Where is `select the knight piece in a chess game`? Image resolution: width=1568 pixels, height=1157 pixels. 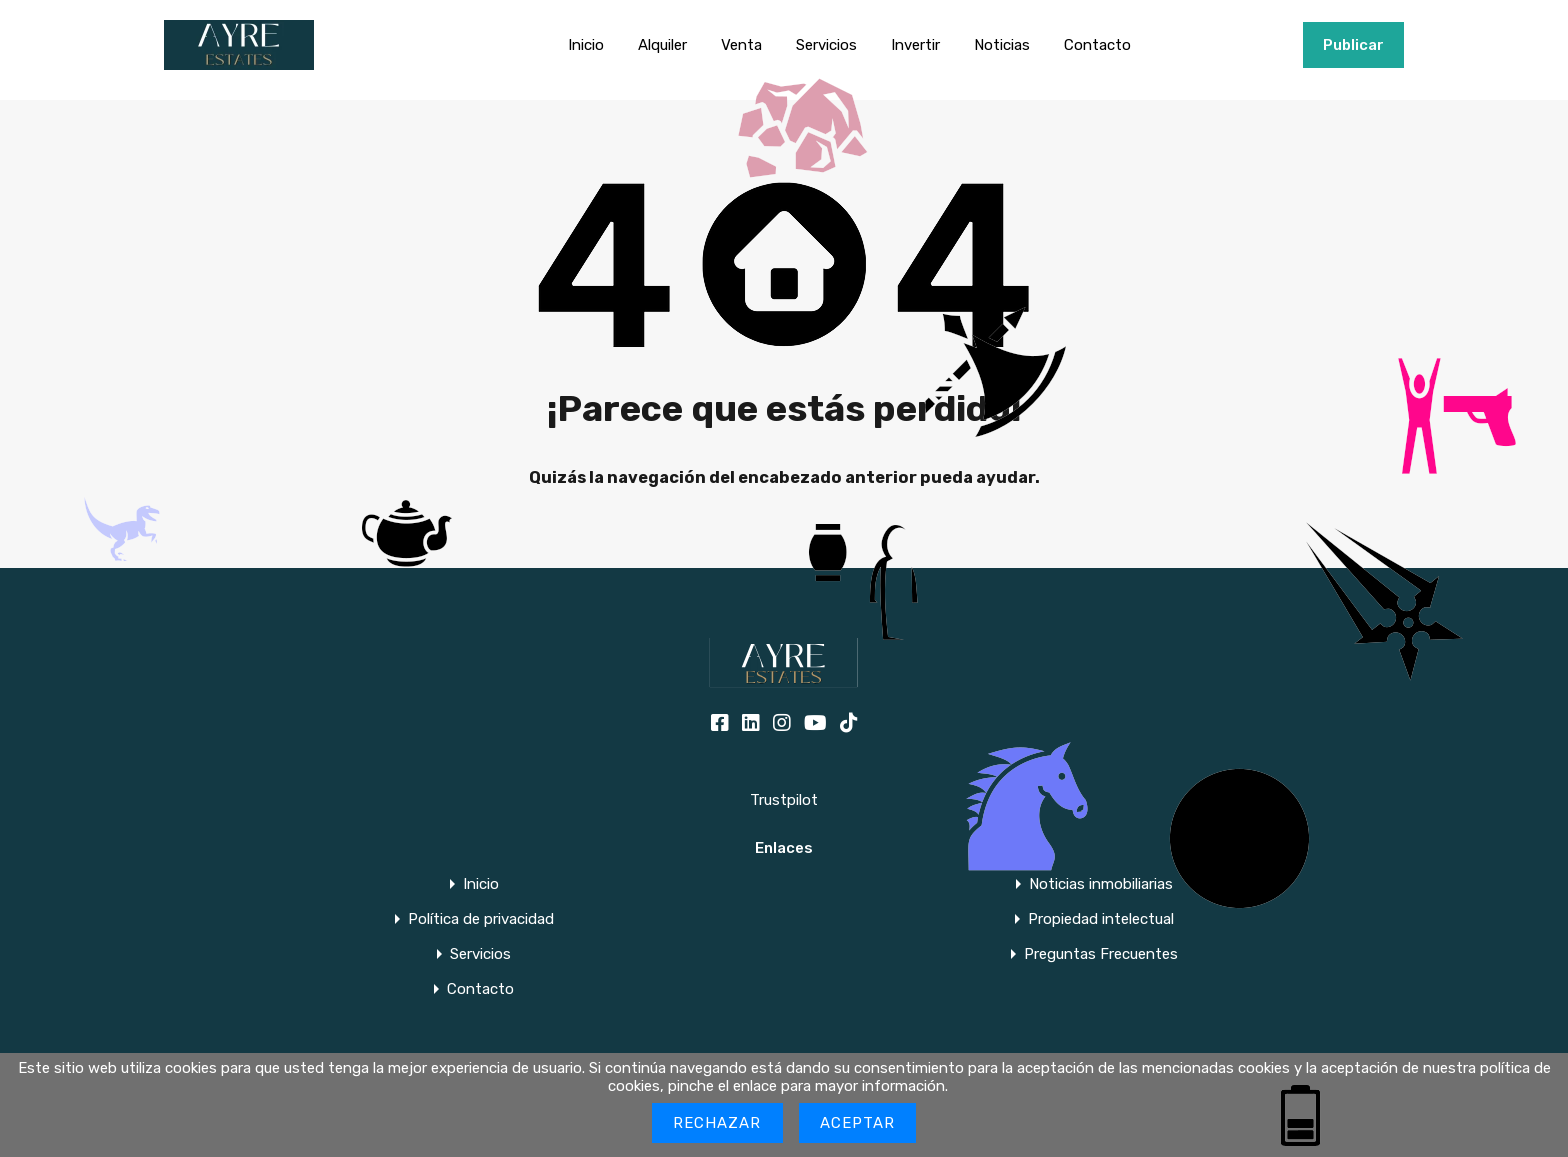 select the knight piece in a chess game is located at coordinates (1031, 807).